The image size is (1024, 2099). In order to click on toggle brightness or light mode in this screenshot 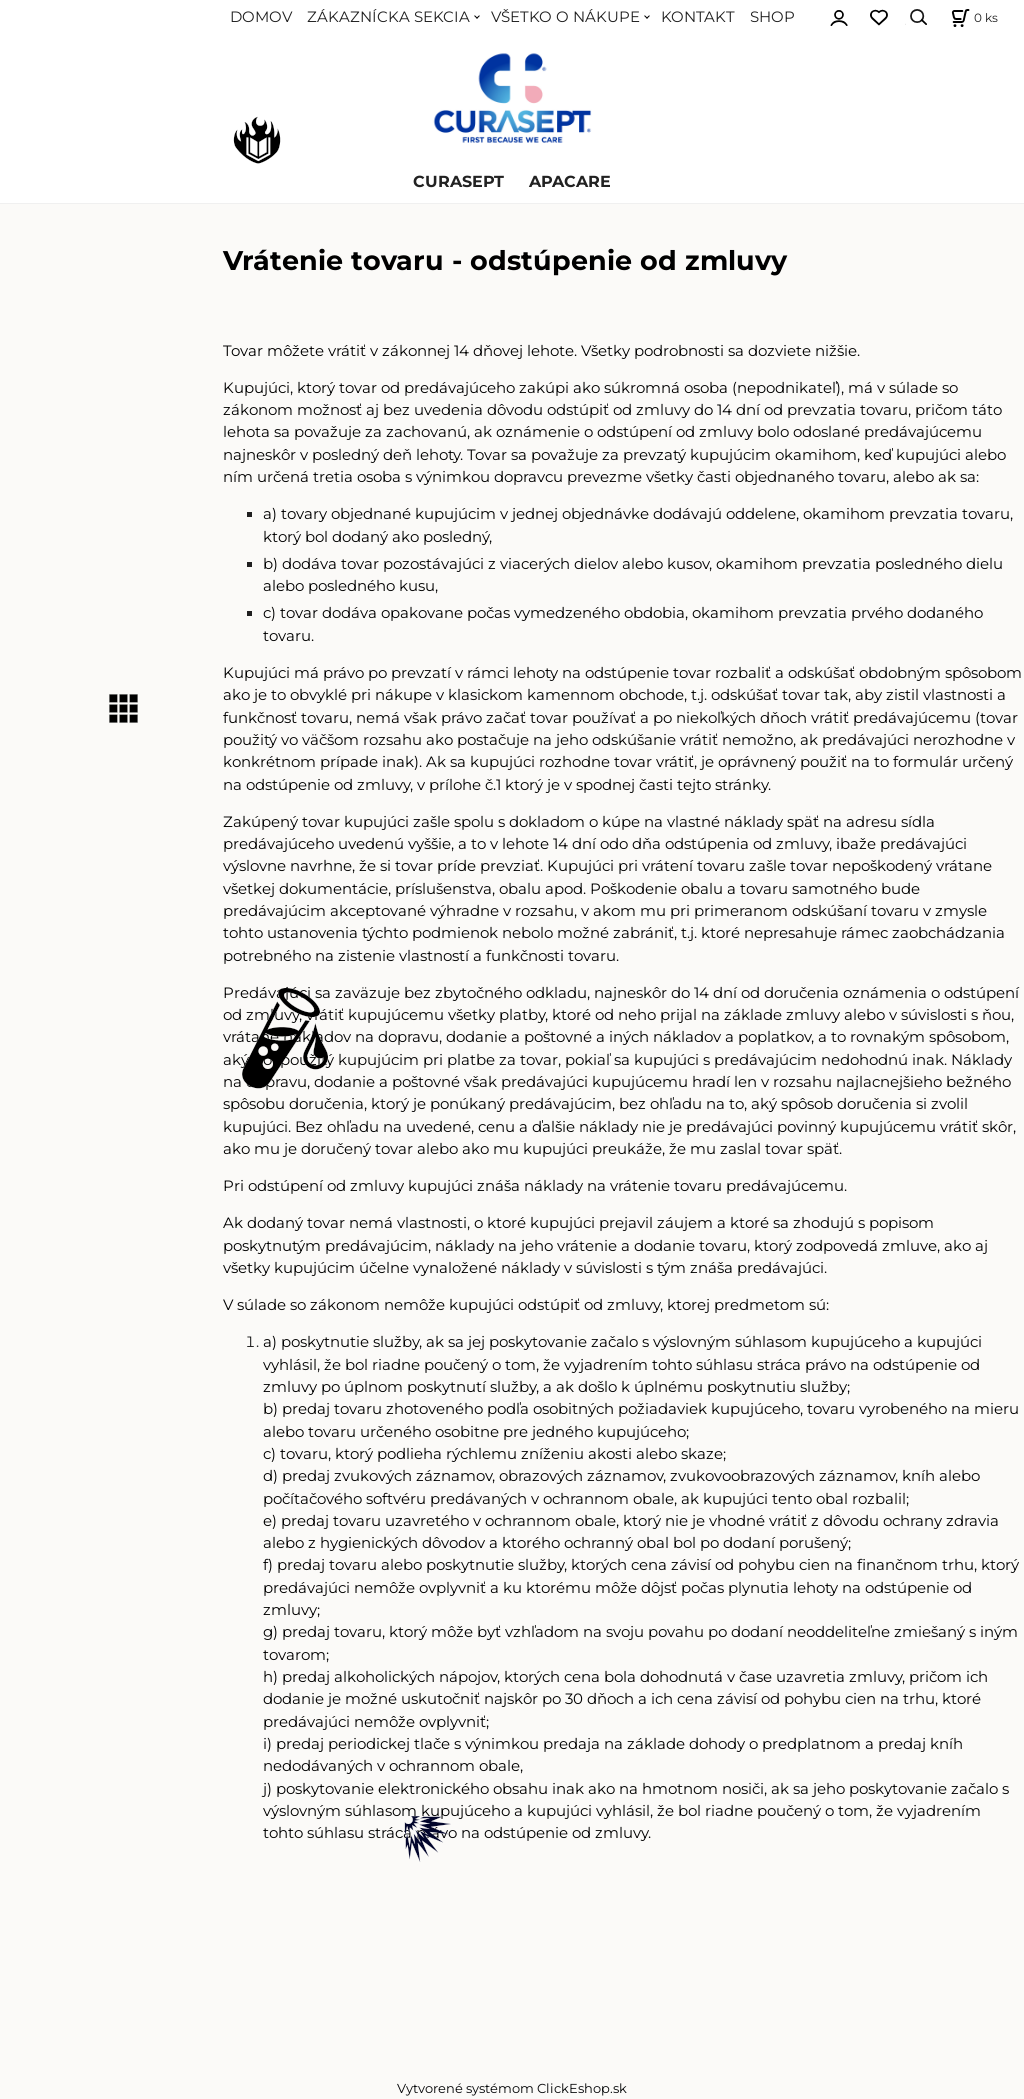, I will do `click(428, 1839)`.